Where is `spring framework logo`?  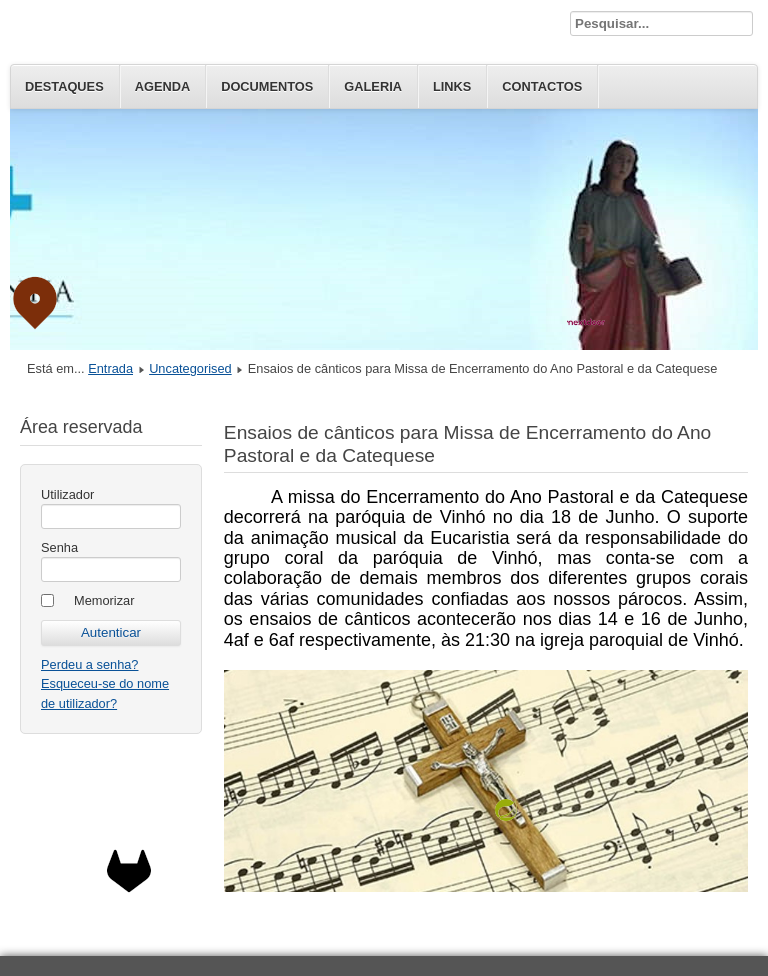 spring framework logo is located at coordinates (506, 810).